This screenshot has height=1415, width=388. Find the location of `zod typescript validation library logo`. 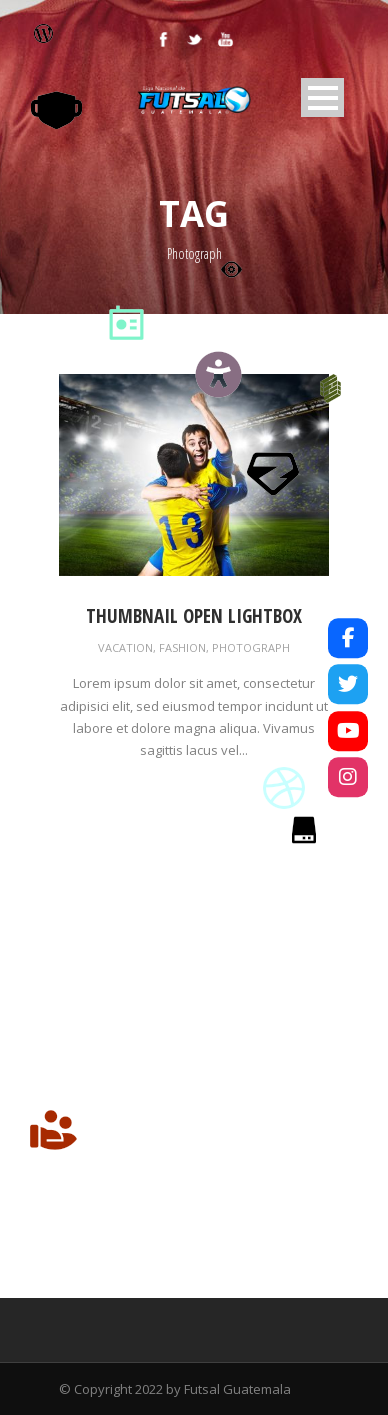

zod typescript validation library logo is located at coordinates (273, 474).